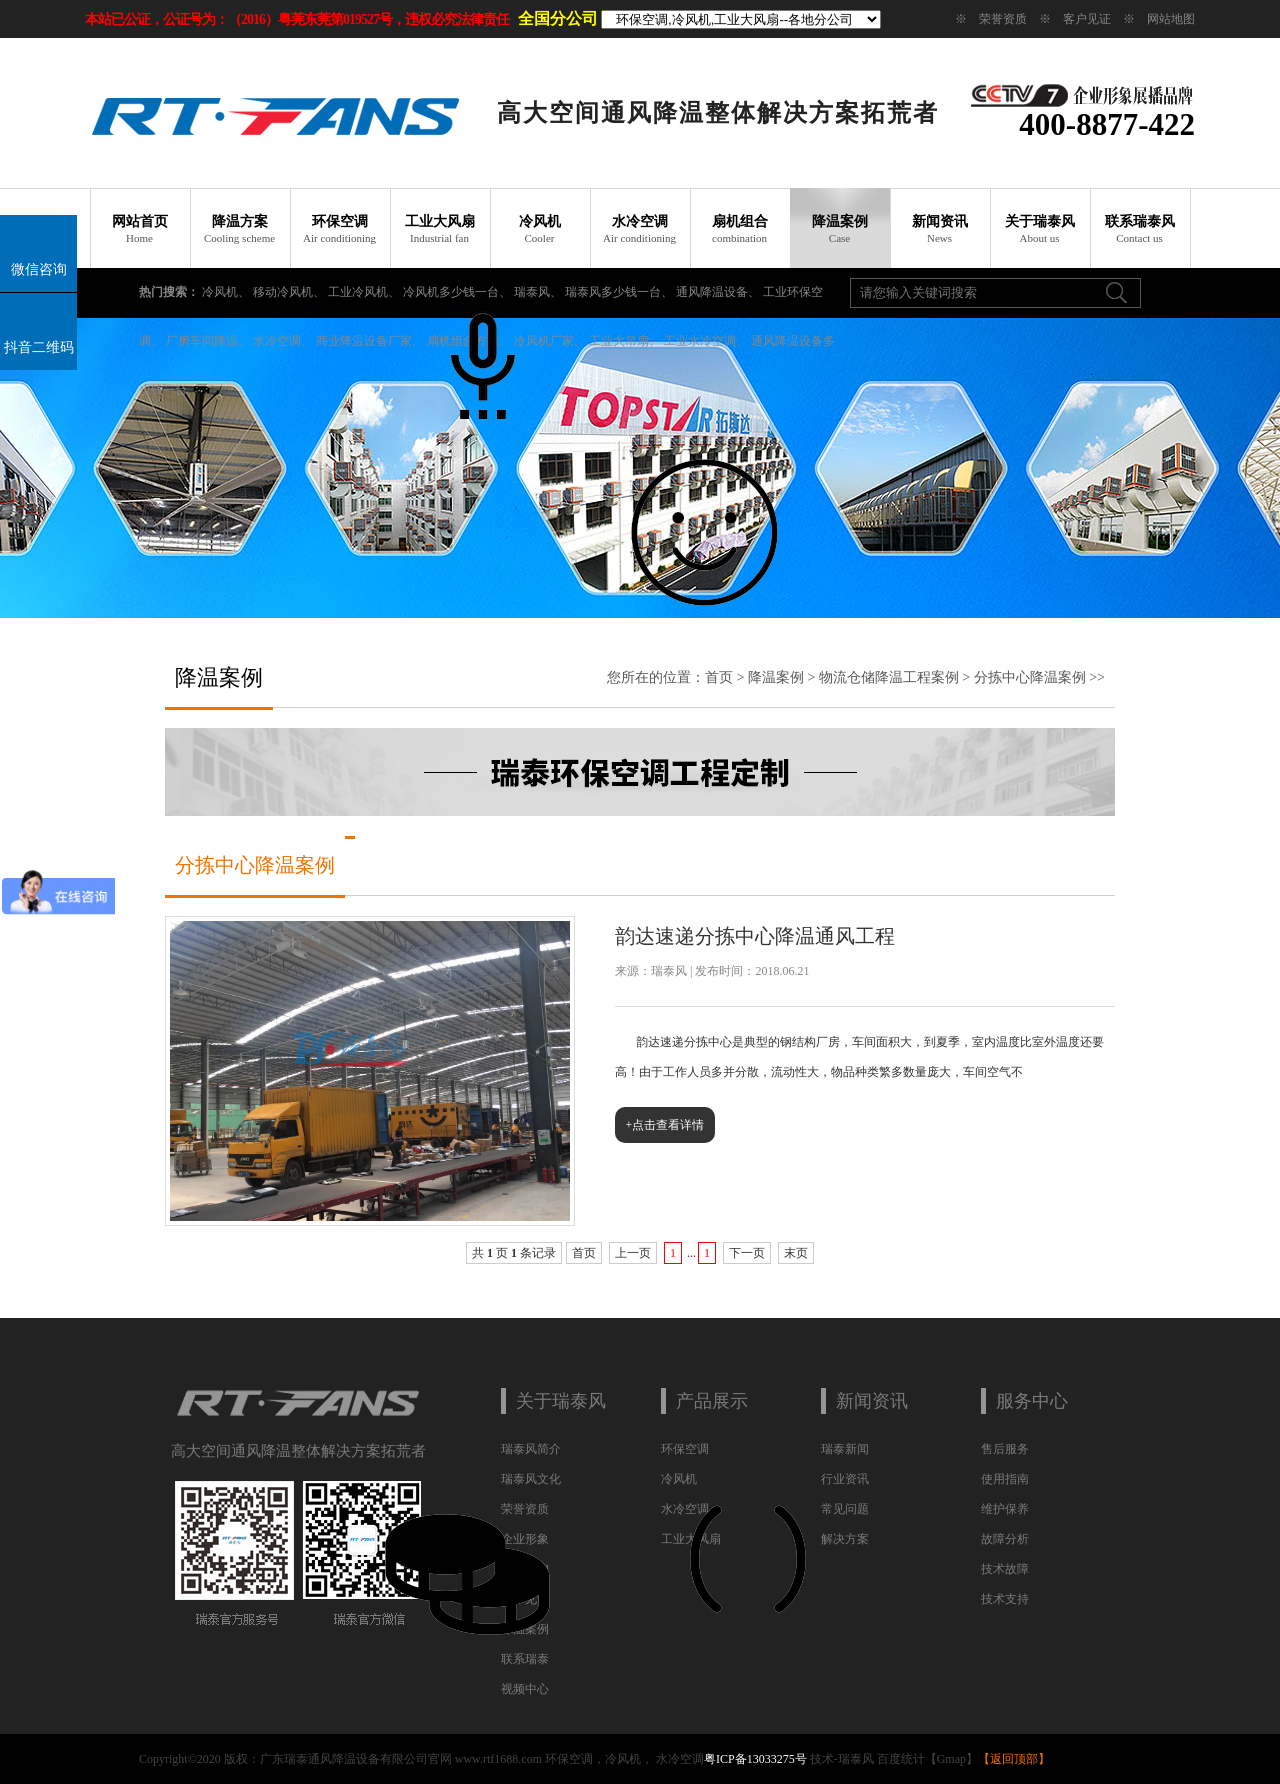 The width and height of the screenshot is (1280, 1784). What do you see at coordinates (748, 1559) in the screenshot?
I see `insert parentheses or grouping brackets` at bounding box center [748, 1559].